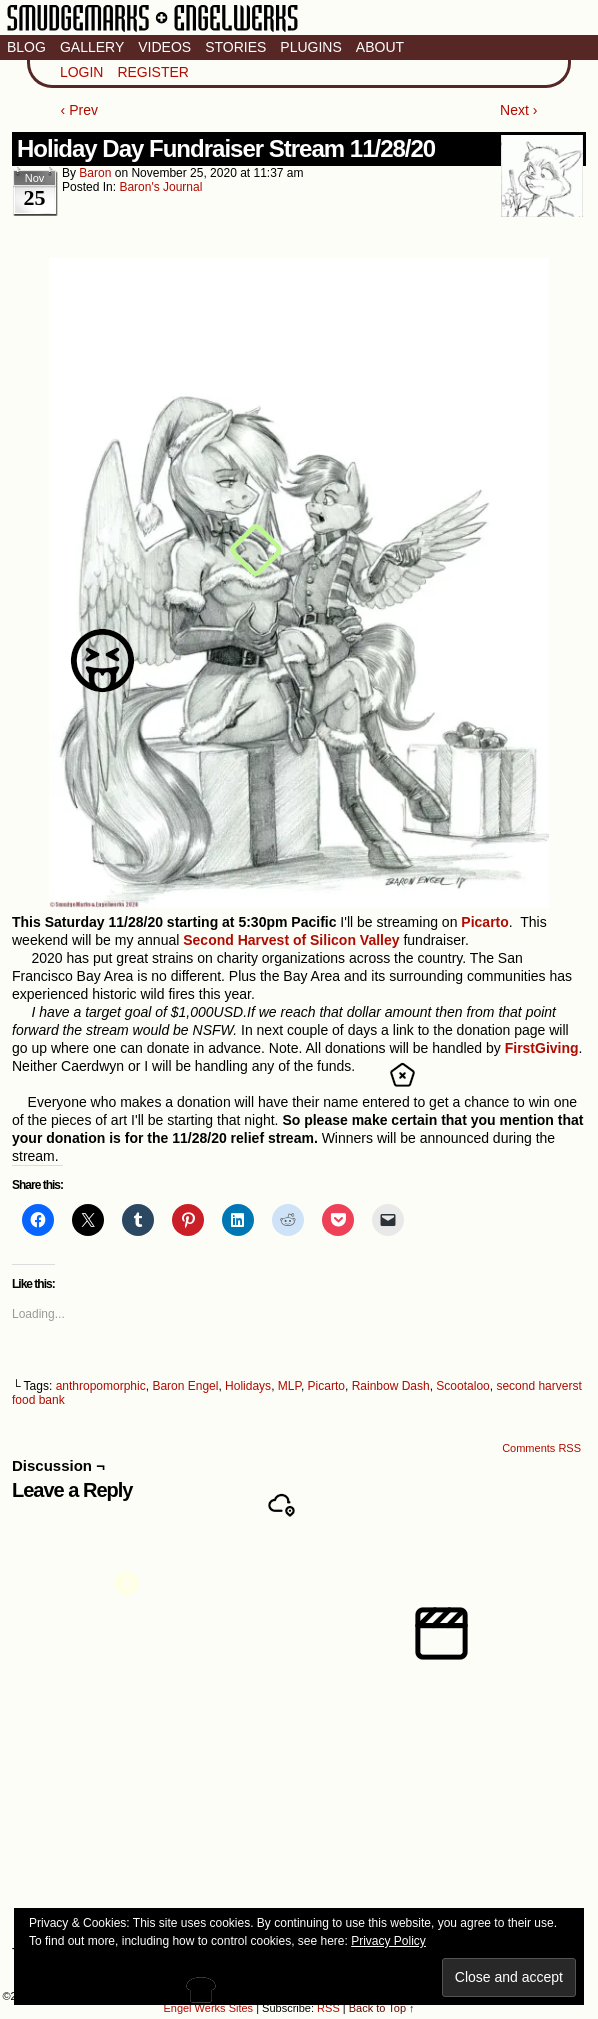 The width and height of the screenshot is (598, 2019). I want to click on indicates a diamond or rhombus shape element, so click(256, 550).